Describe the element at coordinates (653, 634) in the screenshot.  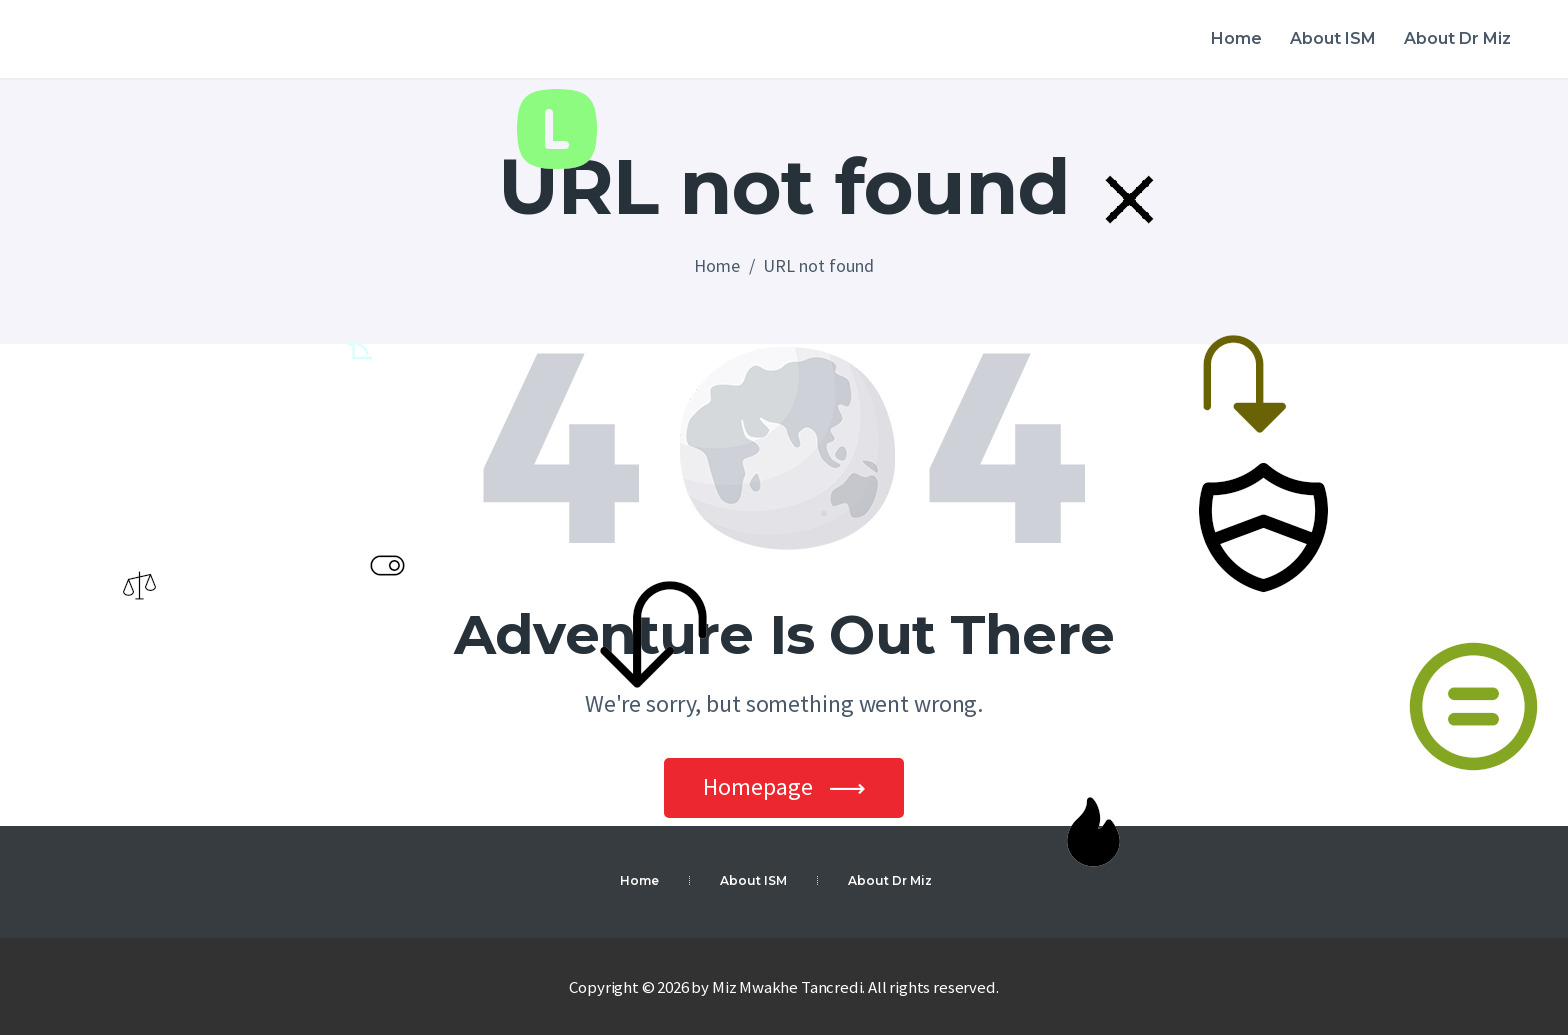
I see `redo or repeat the last action` at that location.